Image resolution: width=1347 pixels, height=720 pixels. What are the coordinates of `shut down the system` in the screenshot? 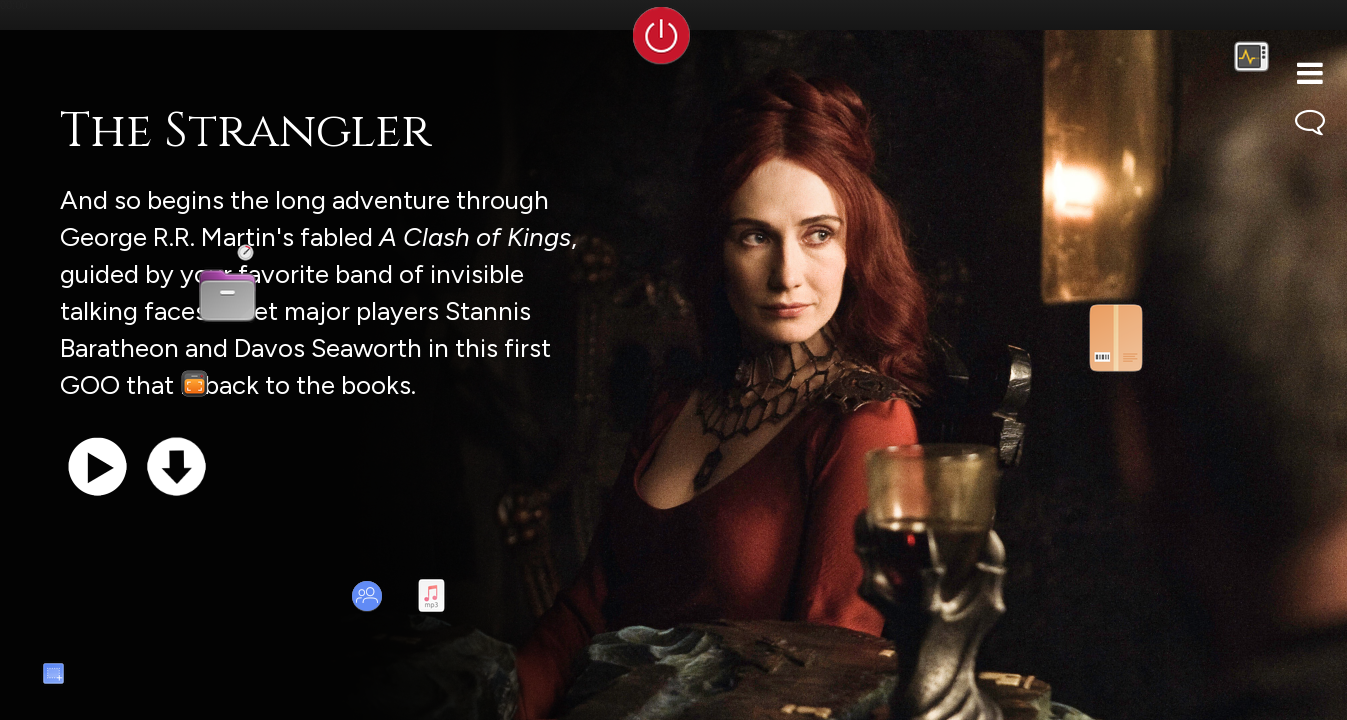 It's located at (662, 36).